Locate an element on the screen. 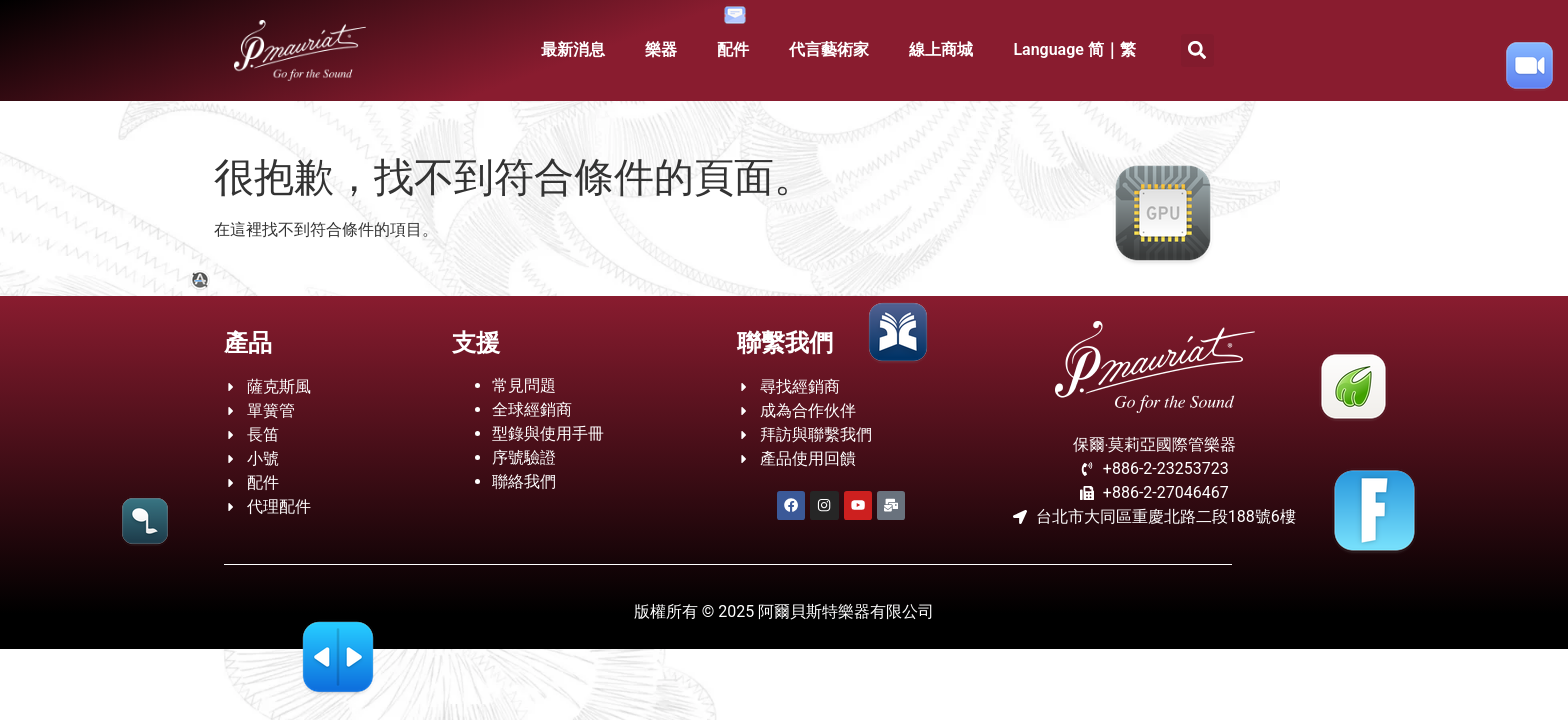  open email application is located at coordinates (735, 15).